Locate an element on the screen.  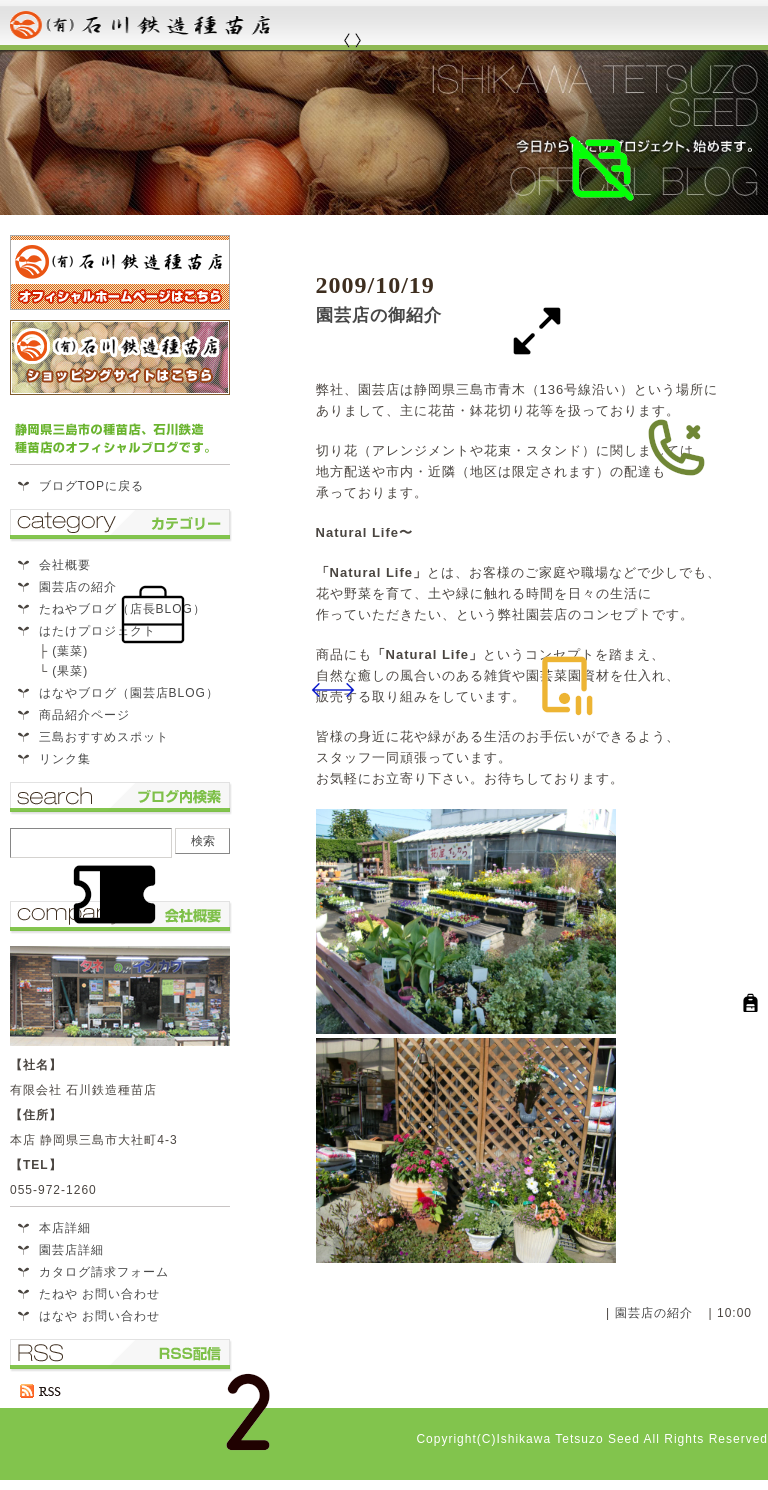
access travel or trip details is located at coordinates (153, 617).